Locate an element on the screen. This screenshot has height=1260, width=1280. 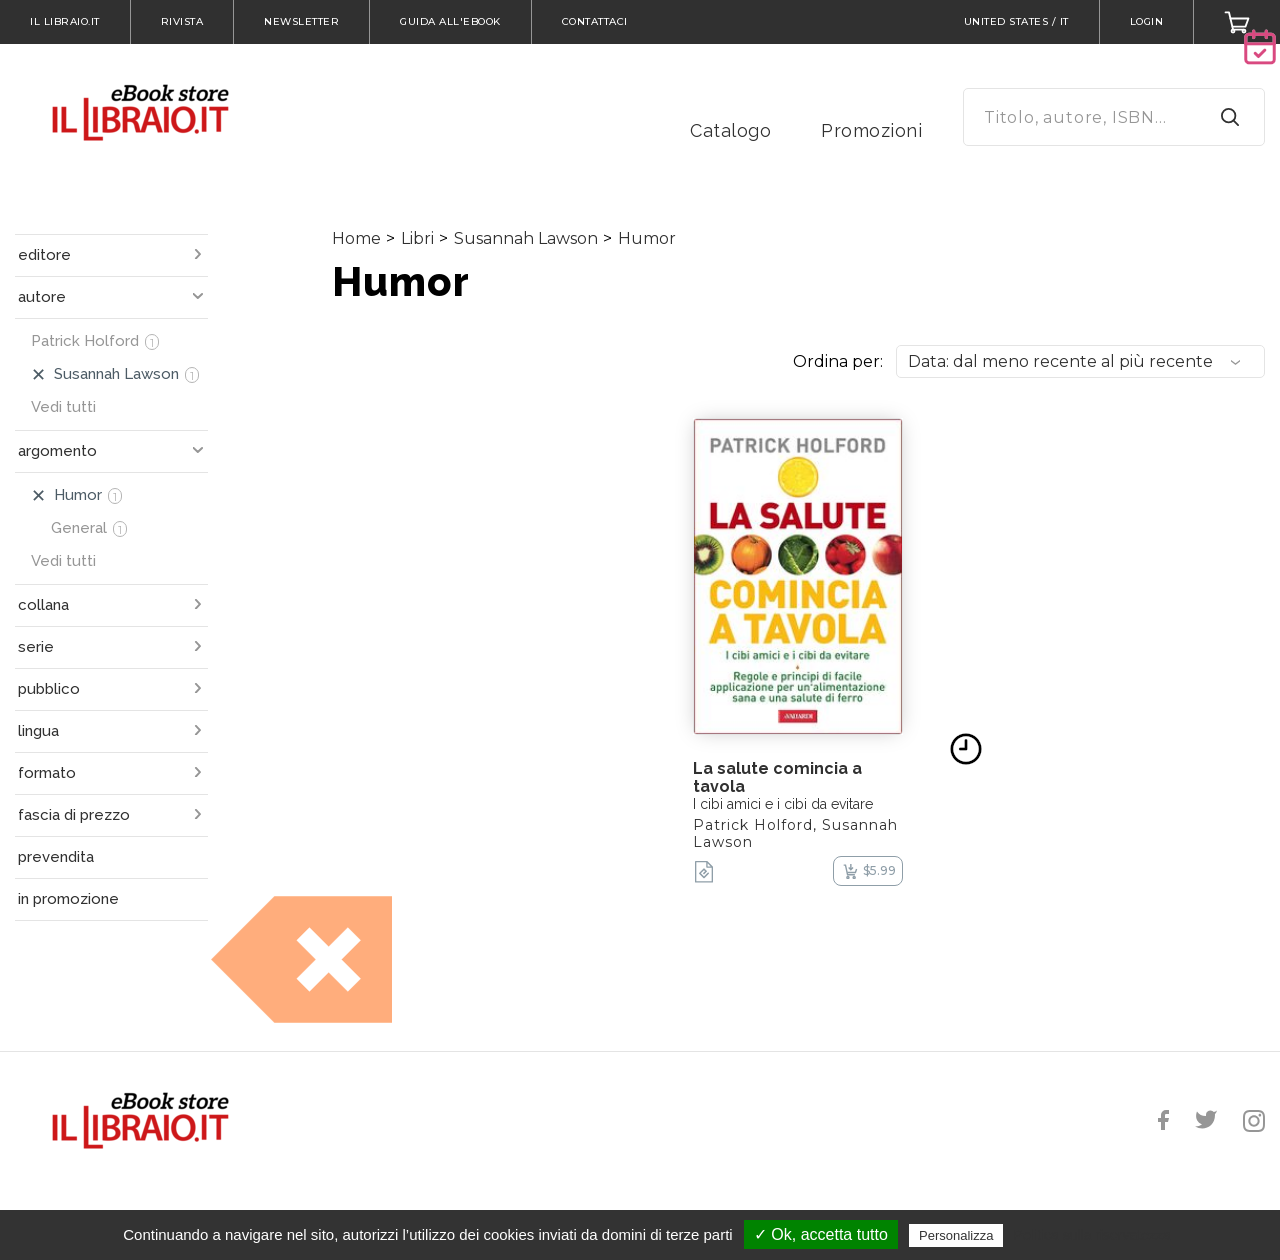
view current time is located at coordinates (966, 749).